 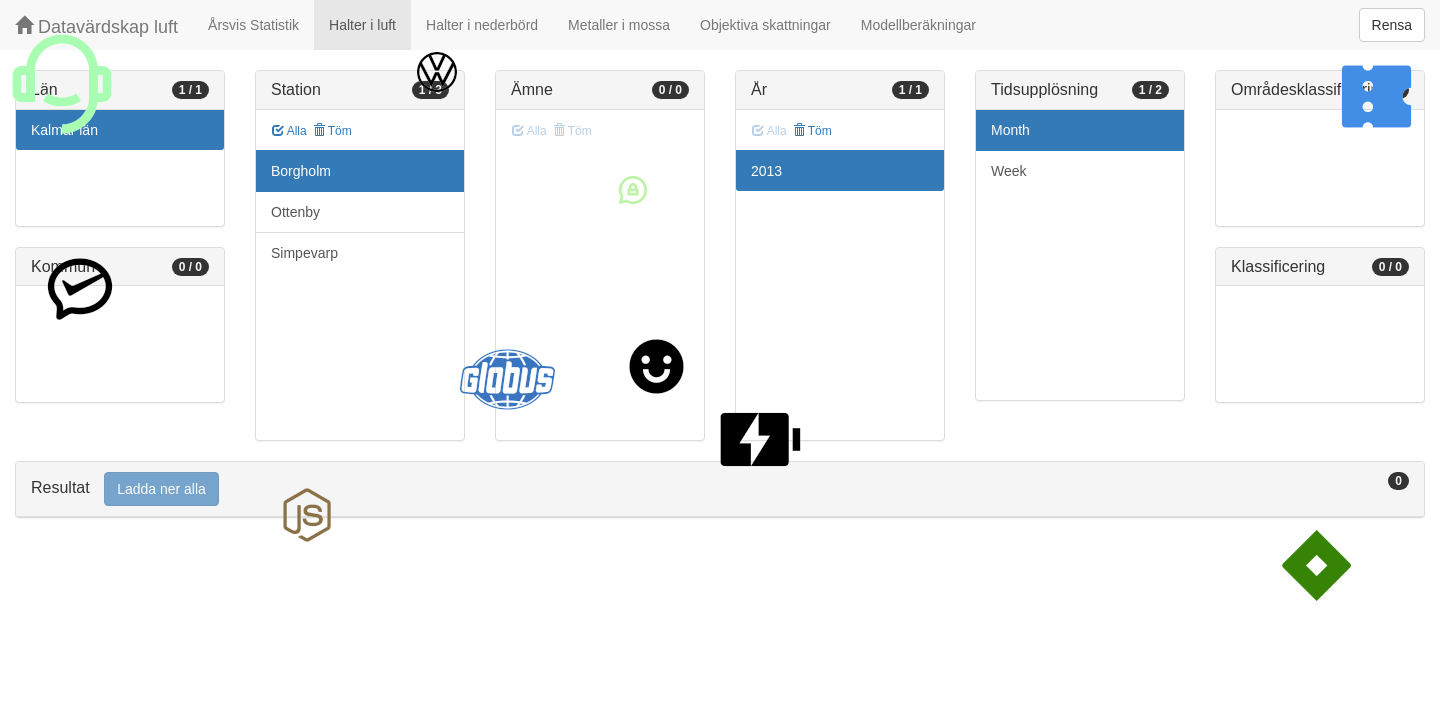 What do you see at coordinates (656, 366) in the screenshot?
I see `add a reaction or emoji to a message` at bounding box center [656, 366].